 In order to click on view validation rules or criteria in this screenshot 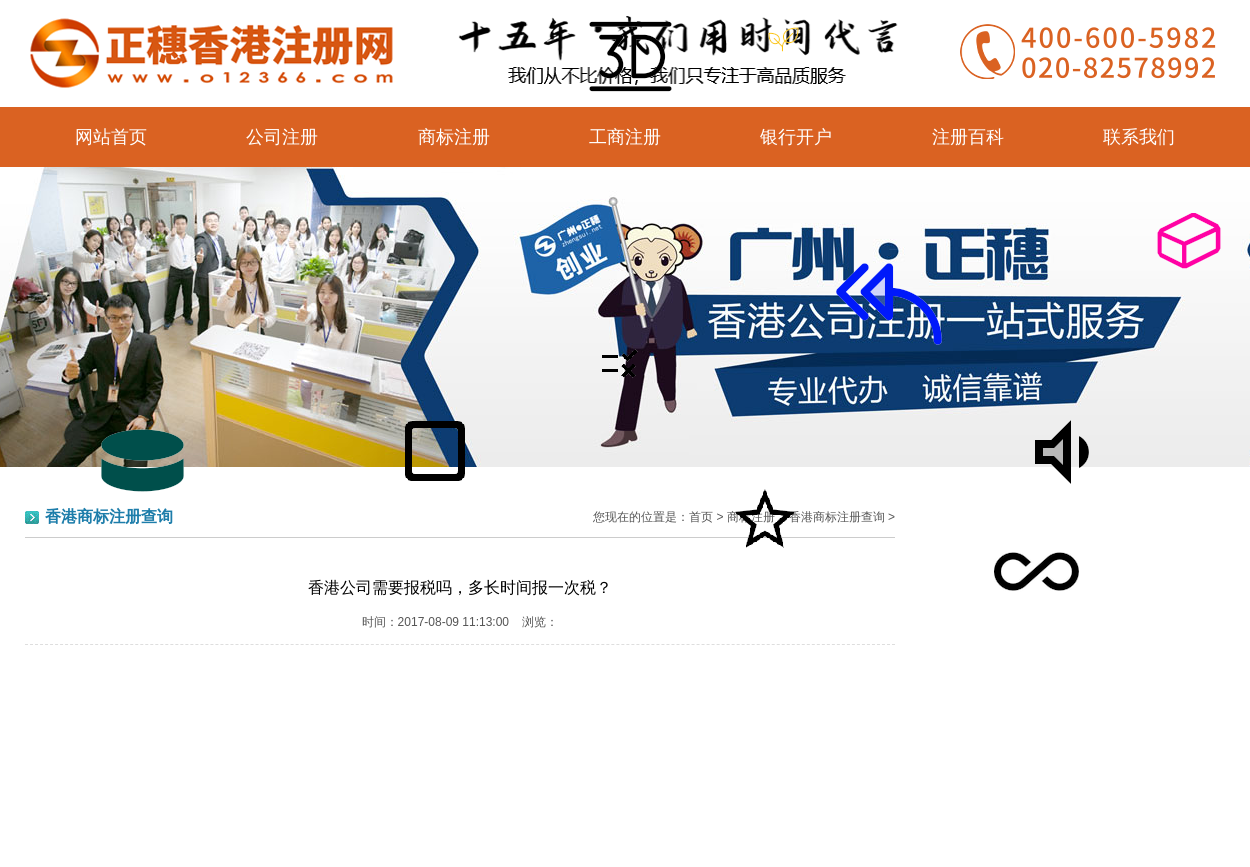, I will do `click(619, 363)`.